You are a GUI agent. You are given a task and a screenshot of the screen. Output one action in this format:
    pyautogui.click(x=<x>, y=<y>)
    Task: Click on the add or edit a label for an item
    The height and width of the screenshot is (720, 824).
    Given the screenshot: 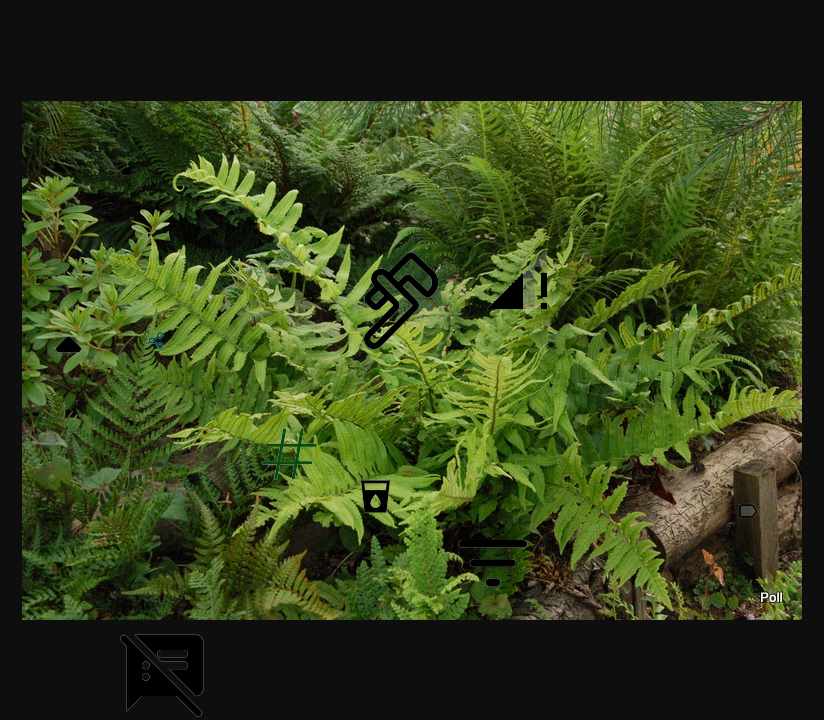 What is the action you would take?
    pyautogui.click(x=748, y=511)
    